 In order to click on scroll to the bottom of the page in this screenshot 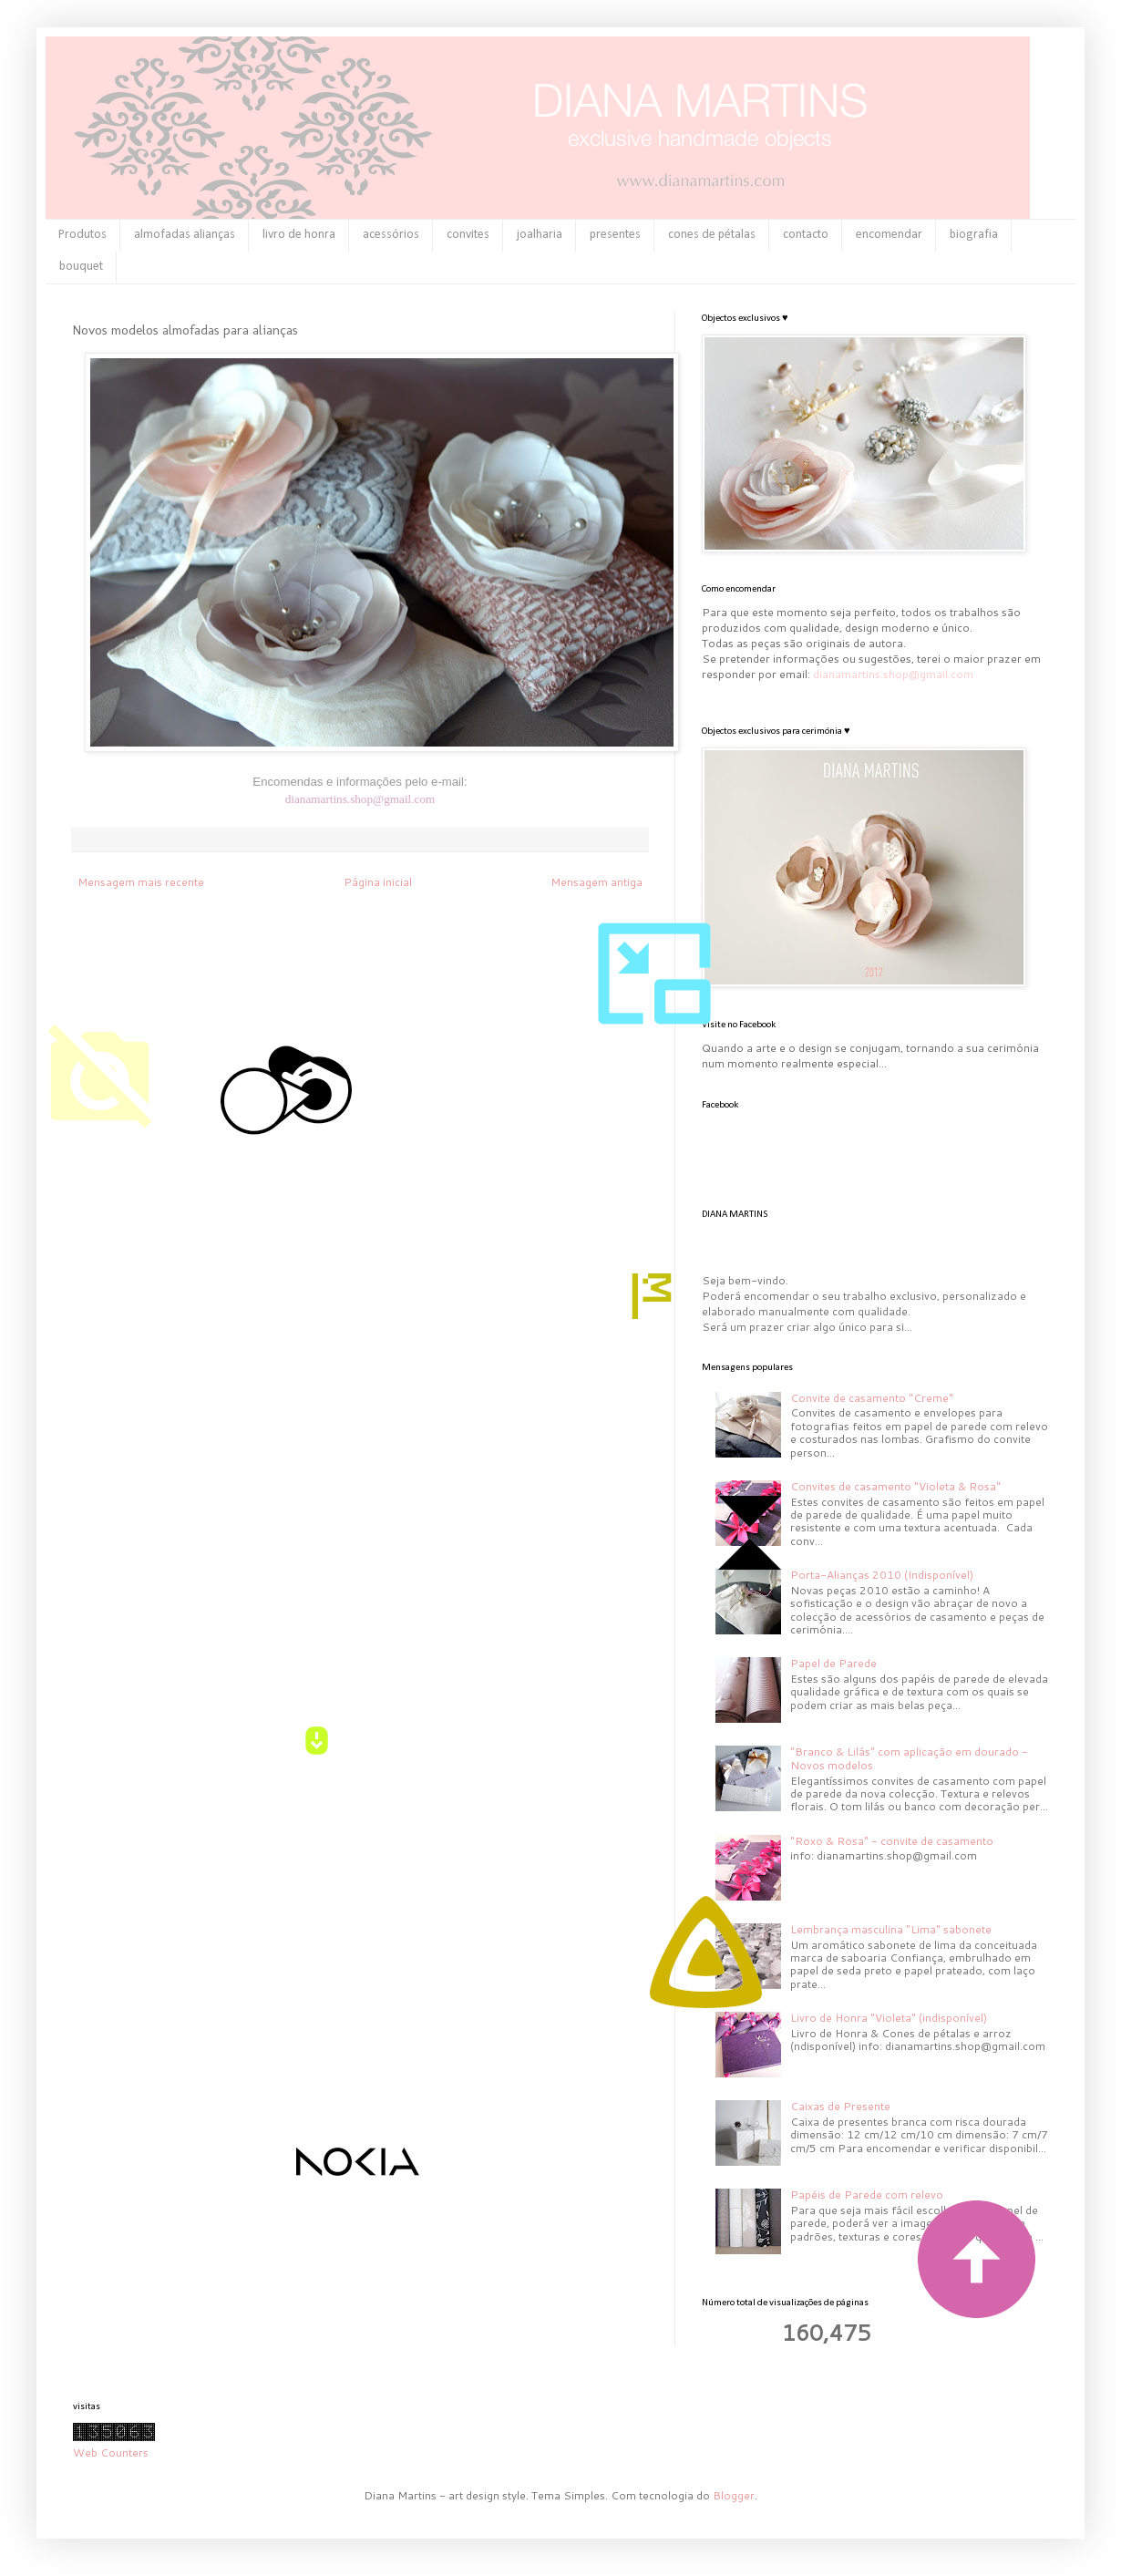, I will do `click(316, 1740)`.